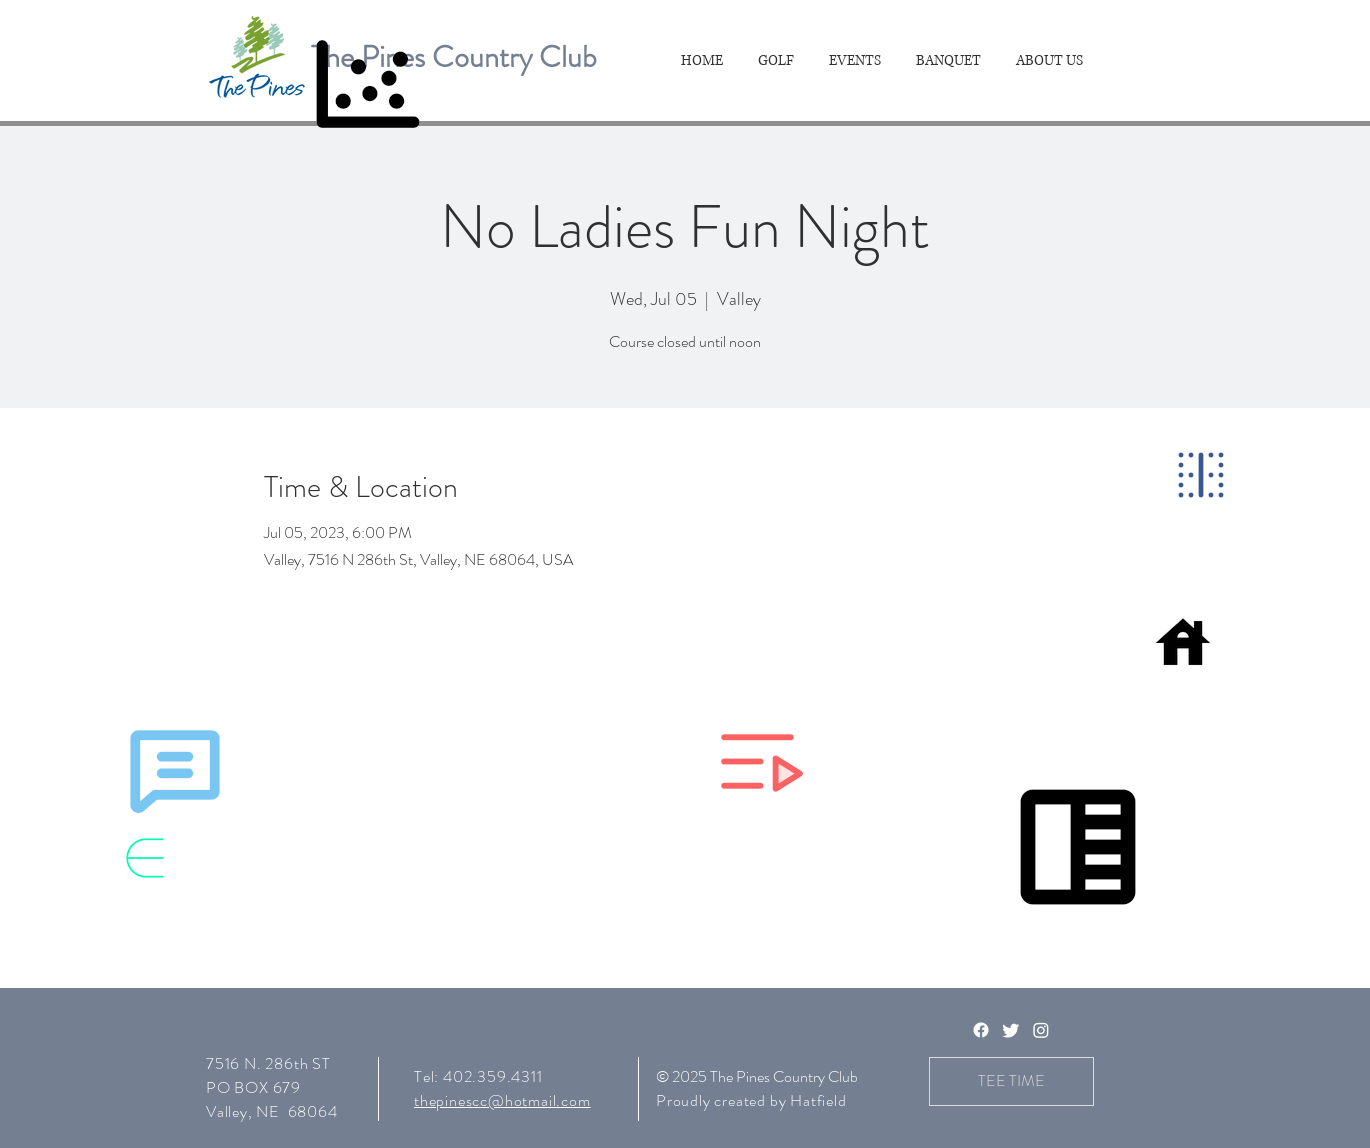  I want to click on view scatter plot data visualization, so click(368, 84).